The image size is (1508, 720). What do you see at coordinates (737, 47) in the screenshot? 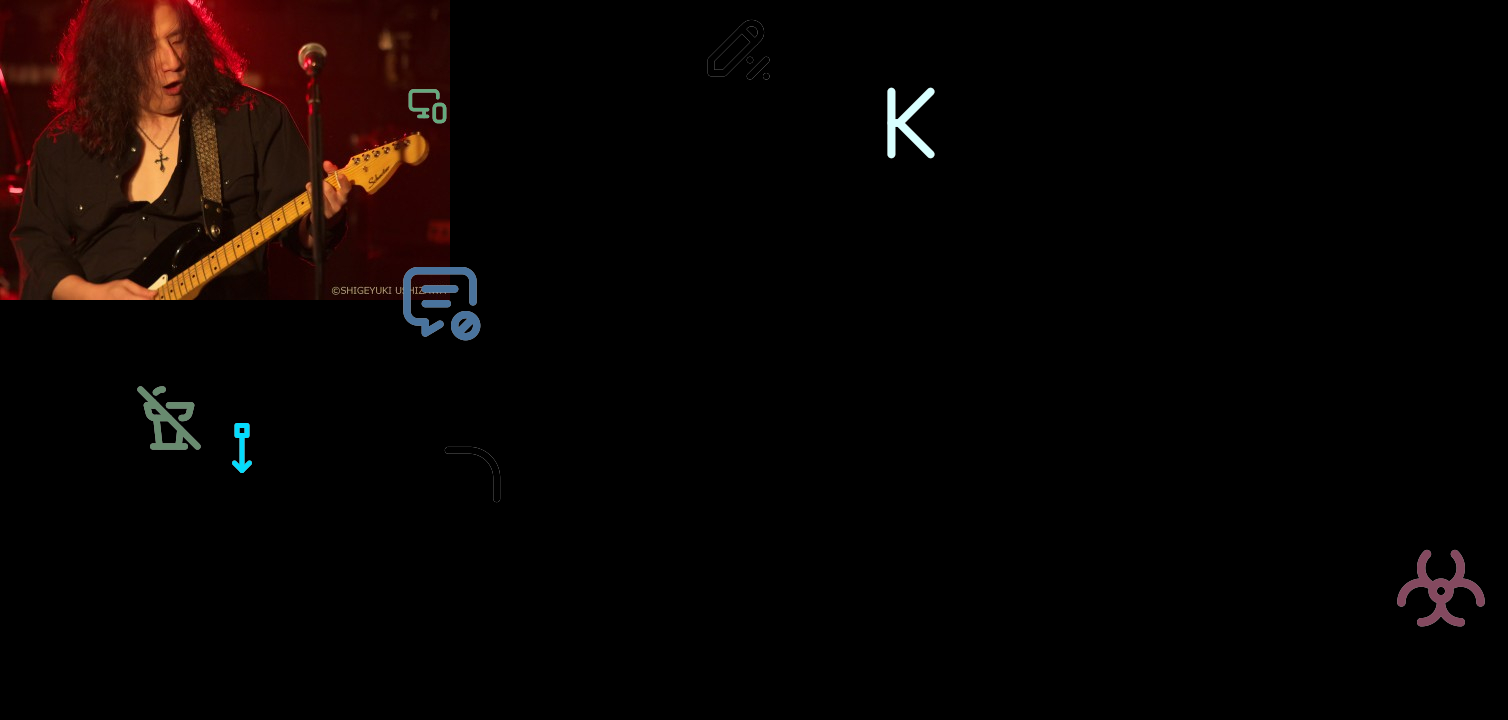
I see `edit or apply a discount code` at bounding box center [737, 47].